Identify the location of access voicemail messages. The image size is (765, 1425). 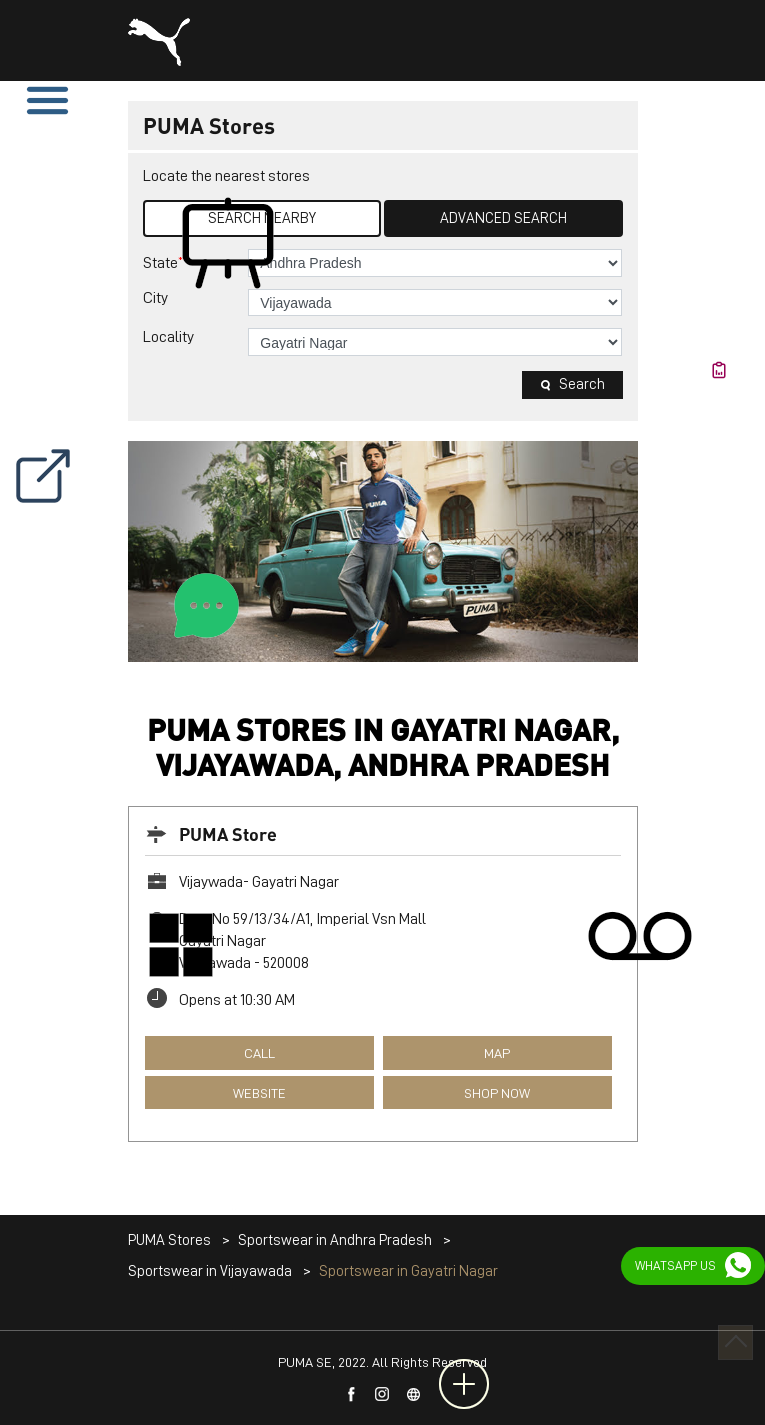
(640, 936).